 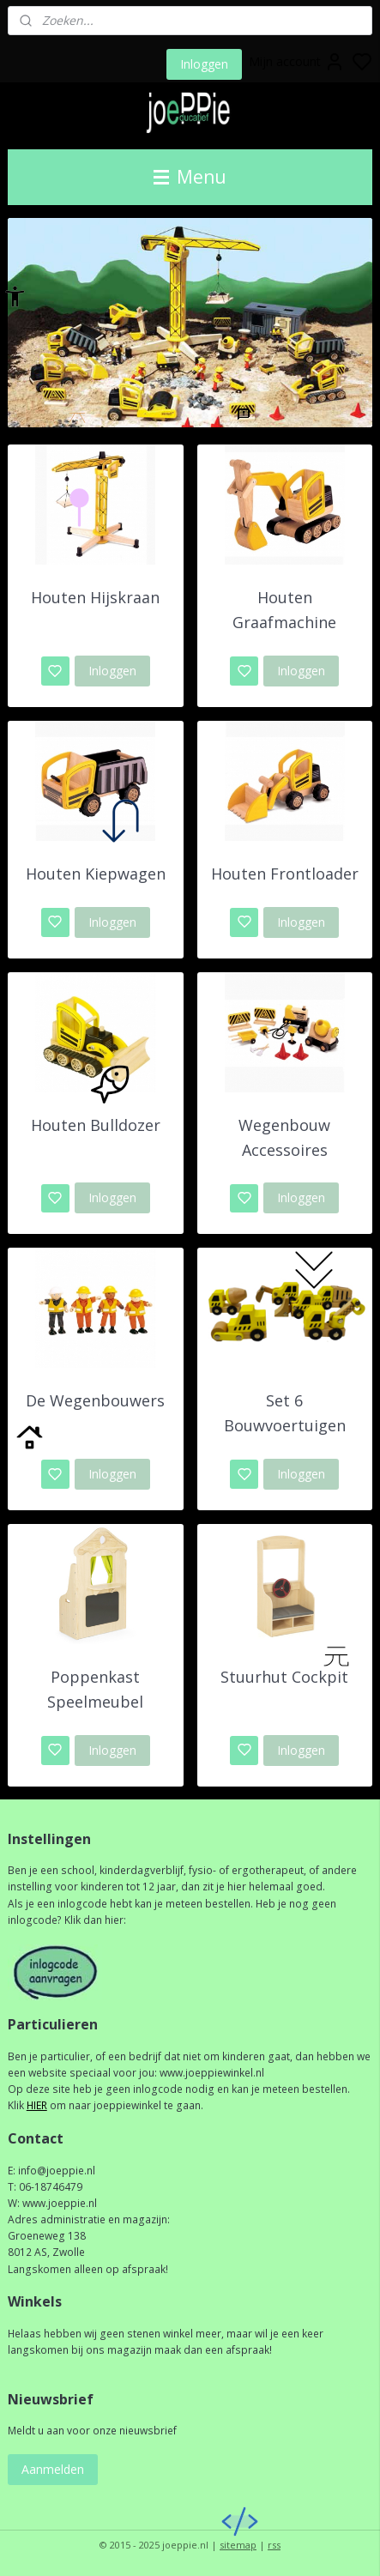 I want to click on undo or reverse last action, so click(x=122, y=820).